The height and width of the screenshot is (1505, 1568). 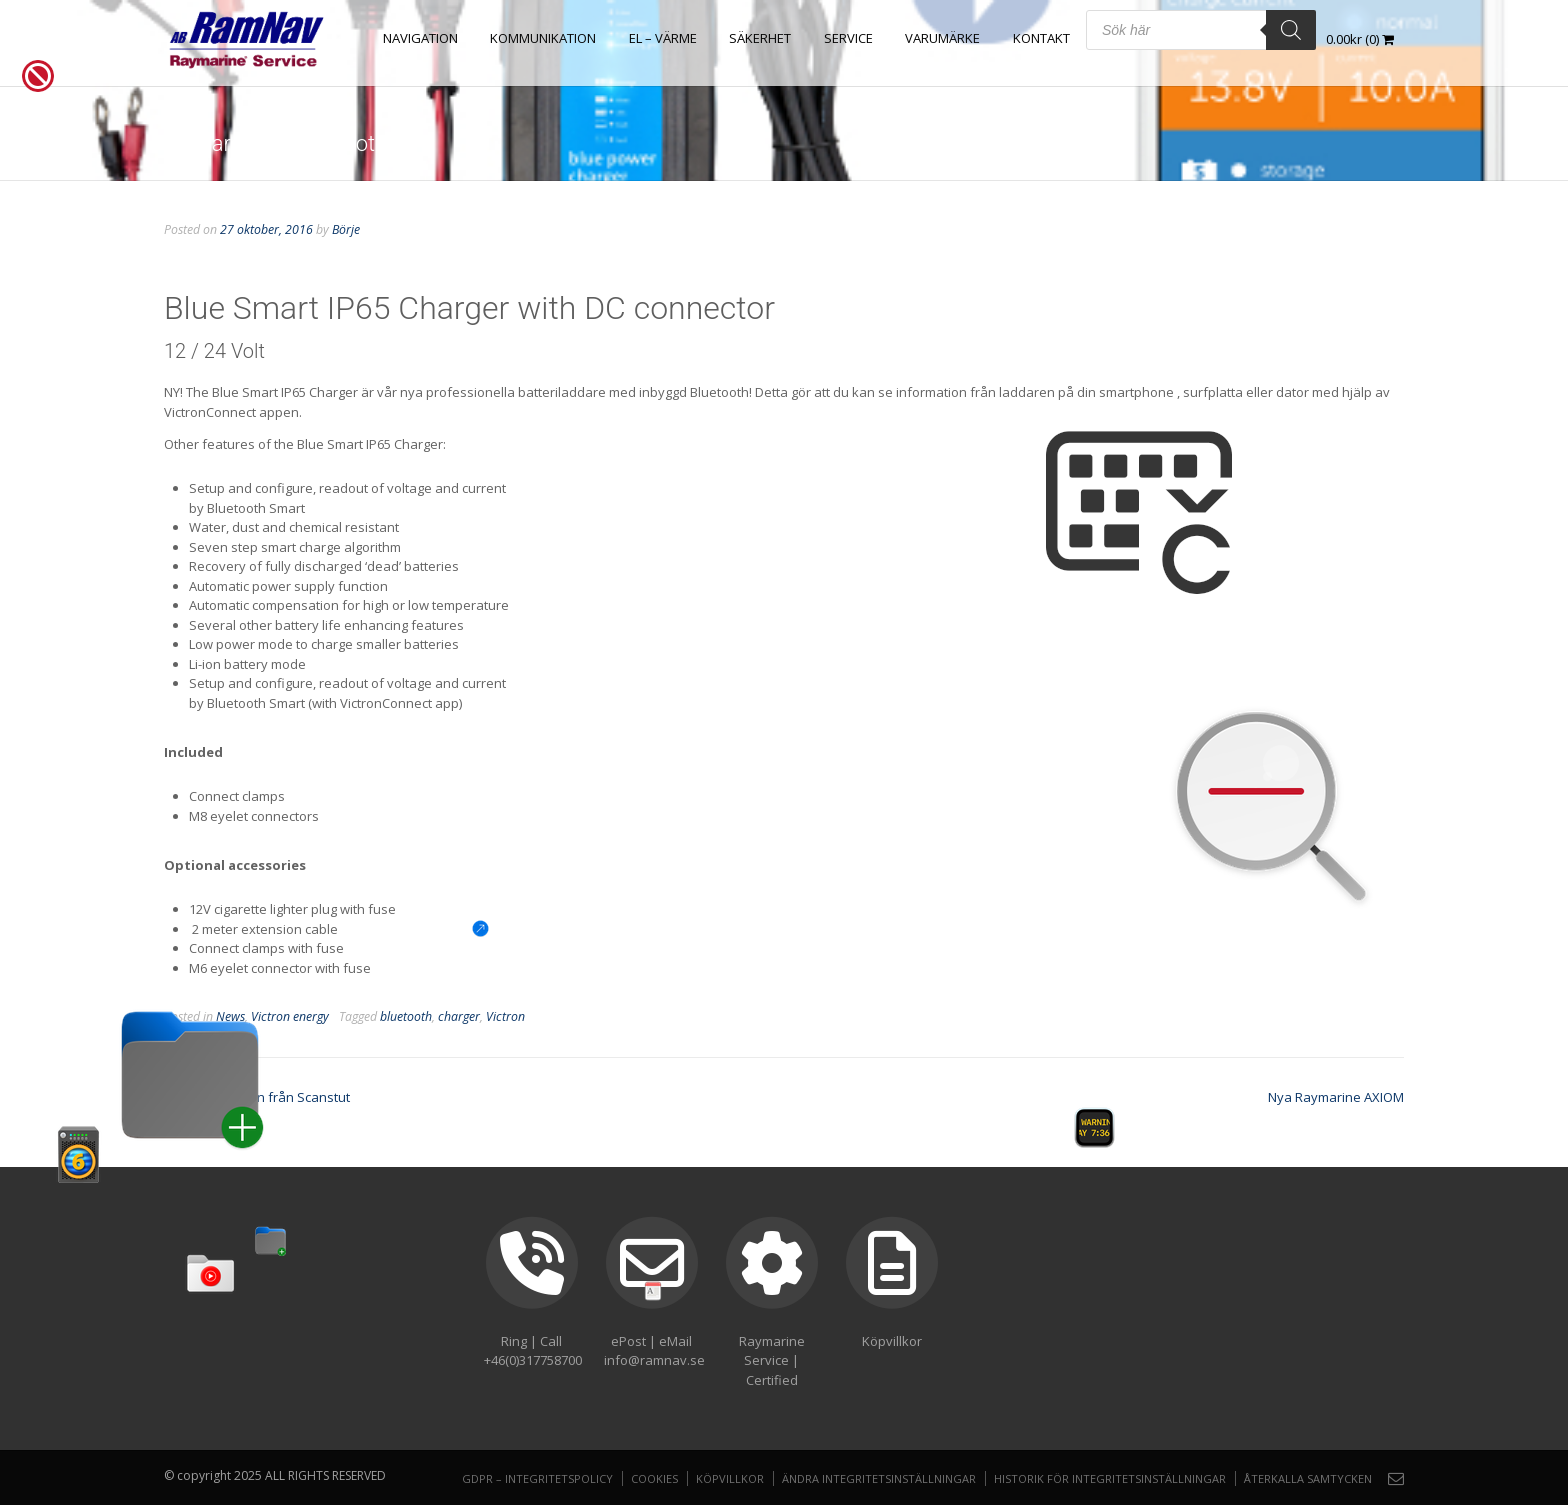 What do you see at coordinates (38, 76) in the screenshot?
I see `cancel or abort current action` at bounding box center [38, 76].